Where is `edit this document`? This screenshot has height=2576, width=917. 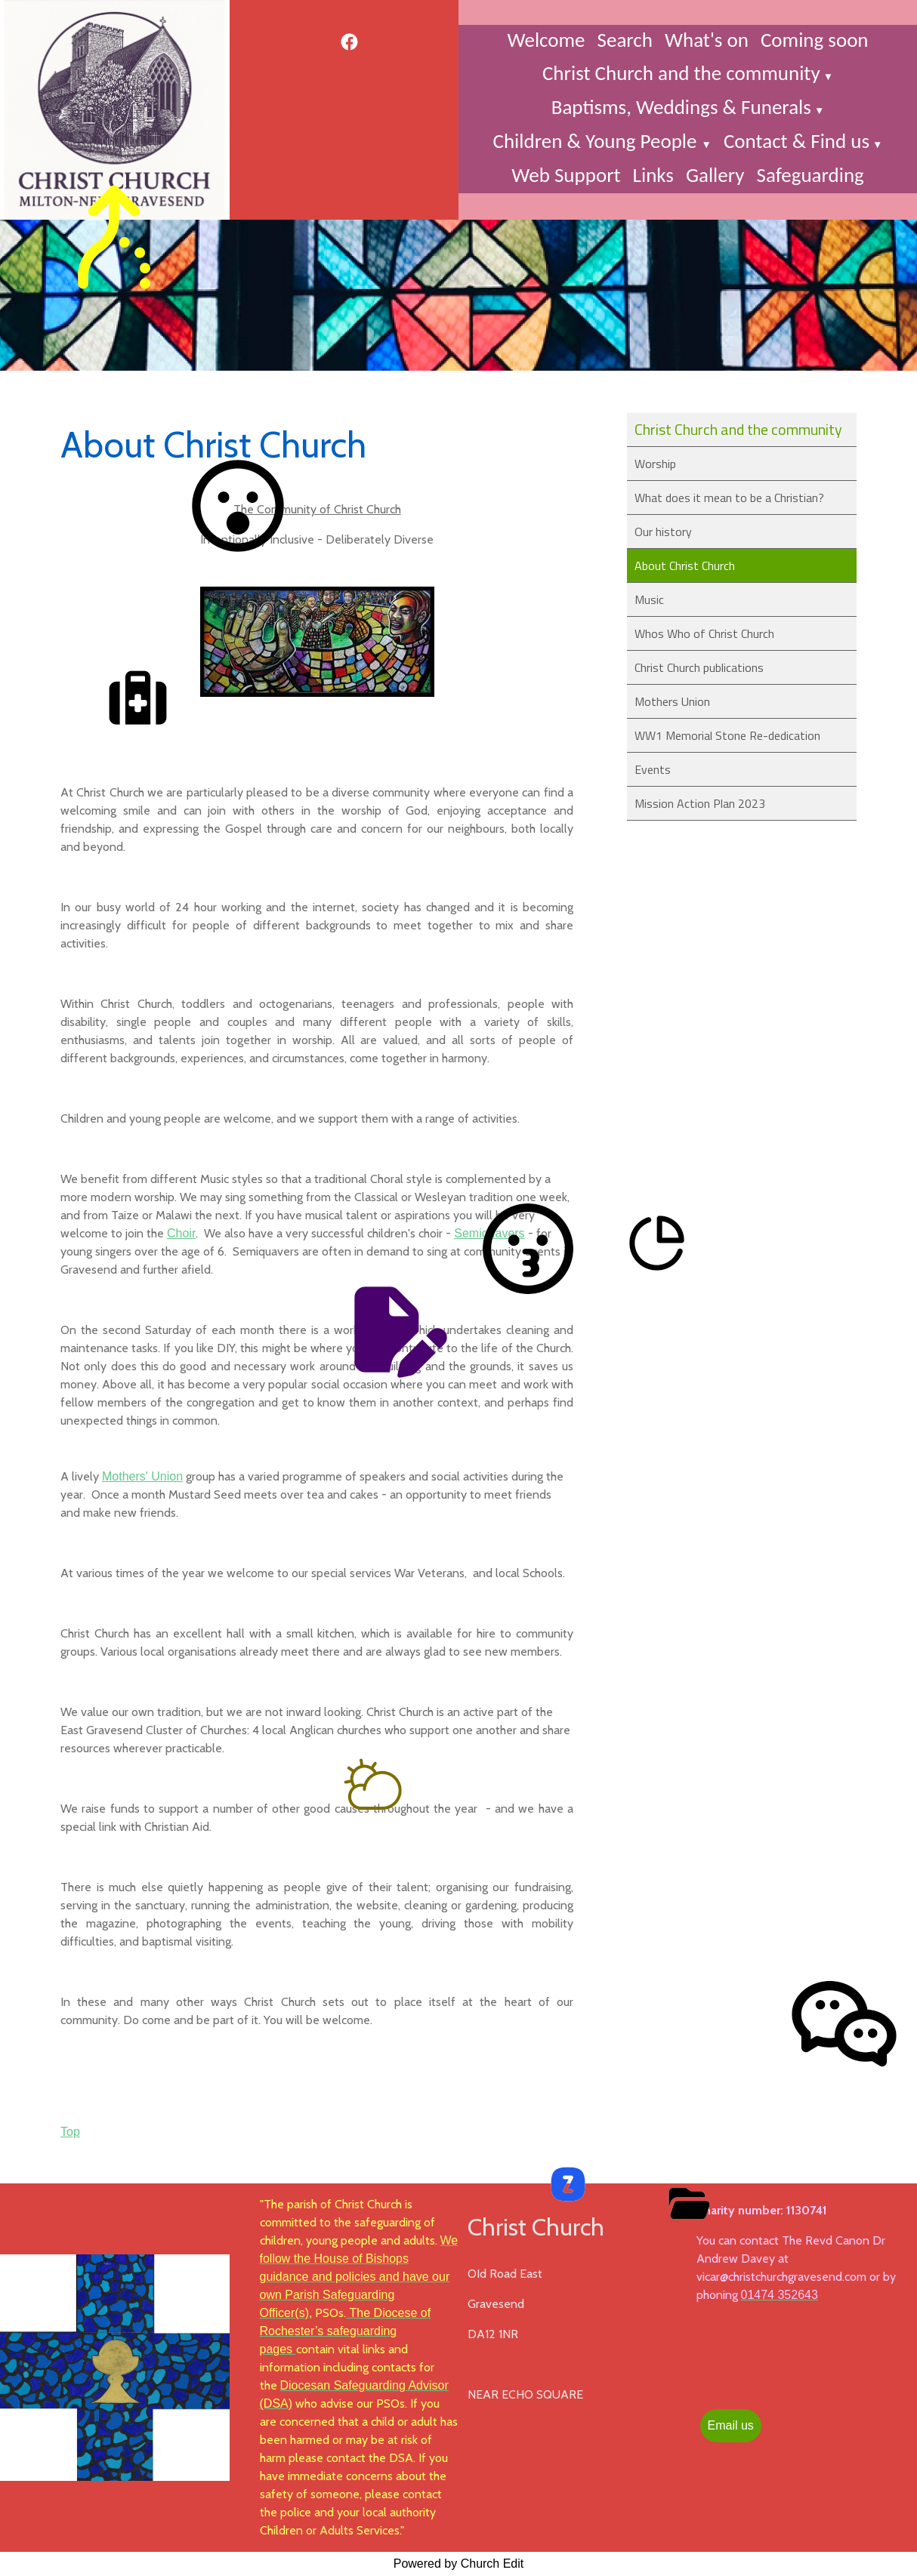 edit this document is located at coordinates (397, 1330).